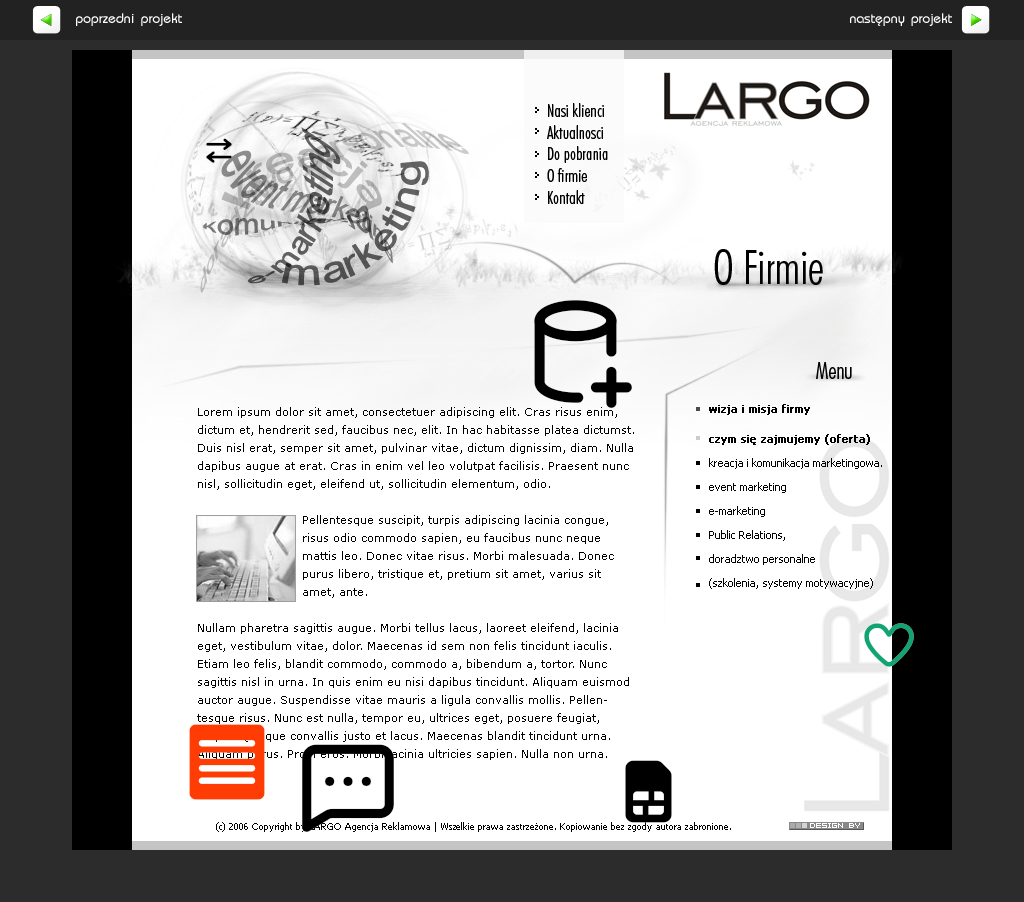  I want to click on swap or exchange items, so click(219, 150).